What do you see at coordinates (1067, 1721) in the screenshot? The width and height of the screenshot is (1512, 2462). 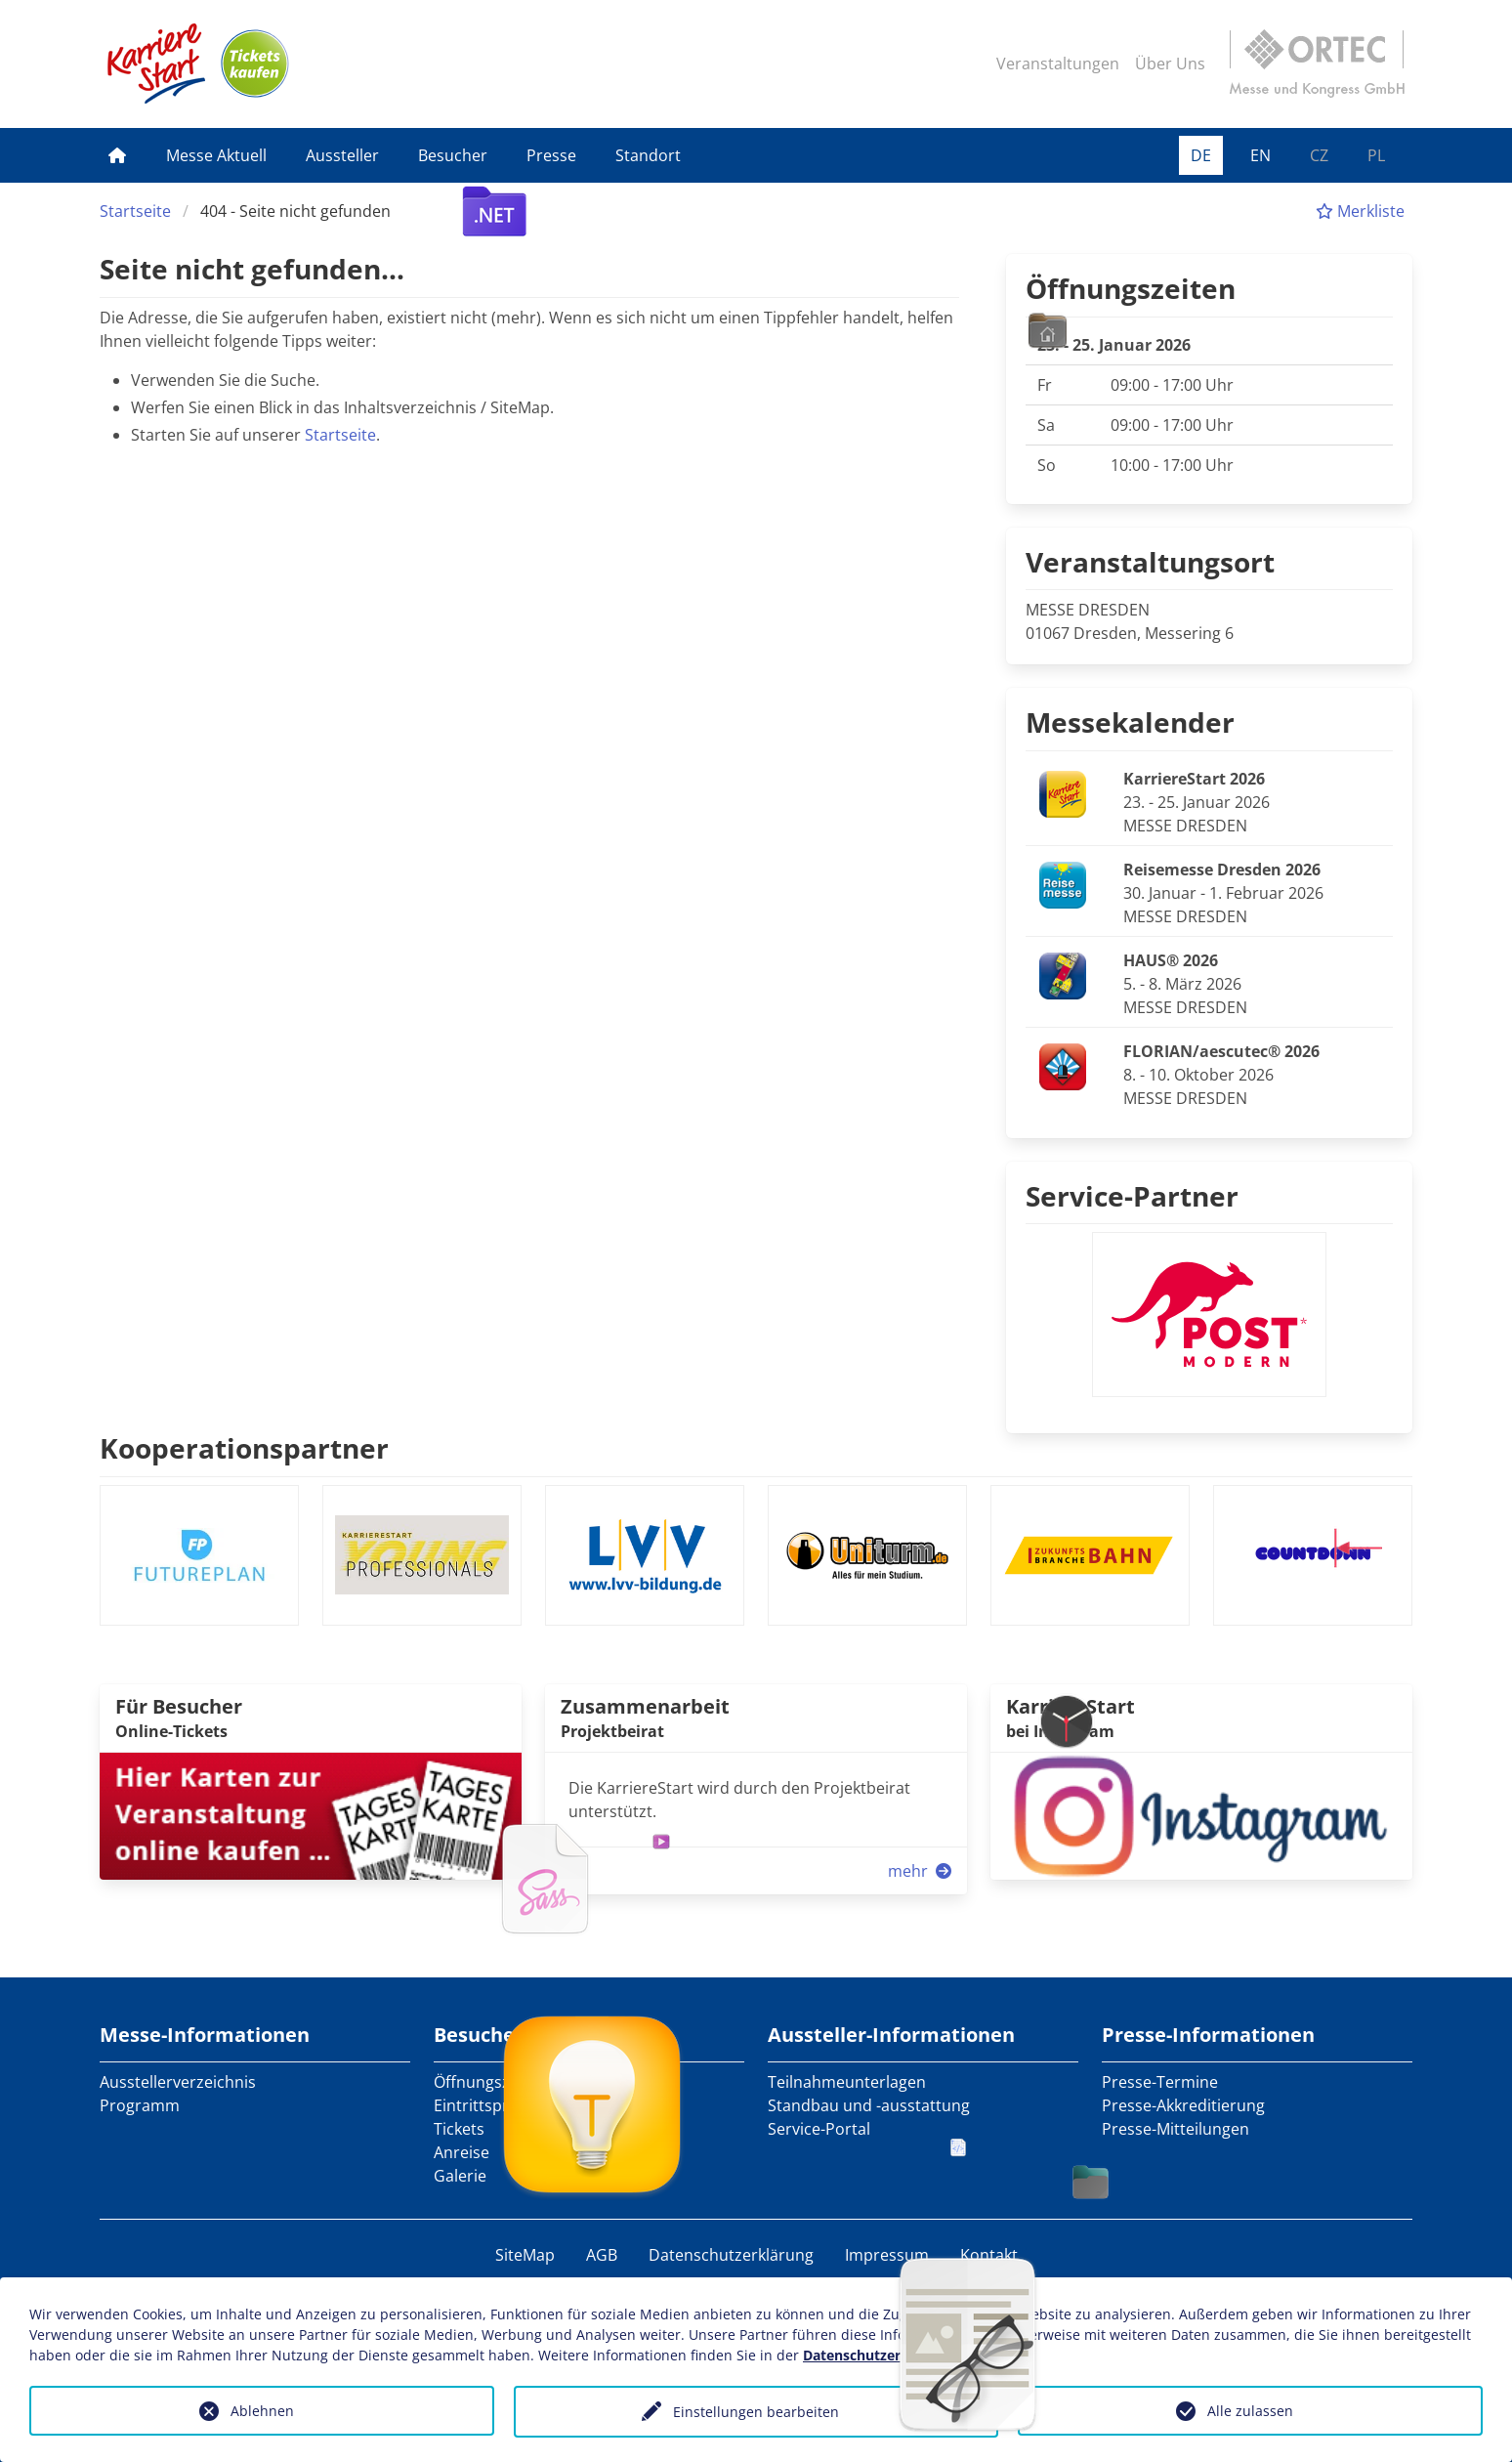 I see `indicates a time-sensitive or urgent item` at bounding box center [1067, 1721].